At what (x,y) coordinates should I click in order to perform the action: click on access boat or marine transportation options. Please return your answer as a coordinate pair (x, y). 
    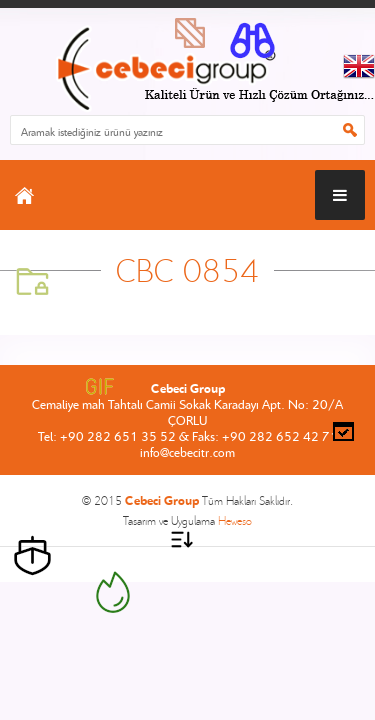
    Looking at the image, I should click on (32, 555).